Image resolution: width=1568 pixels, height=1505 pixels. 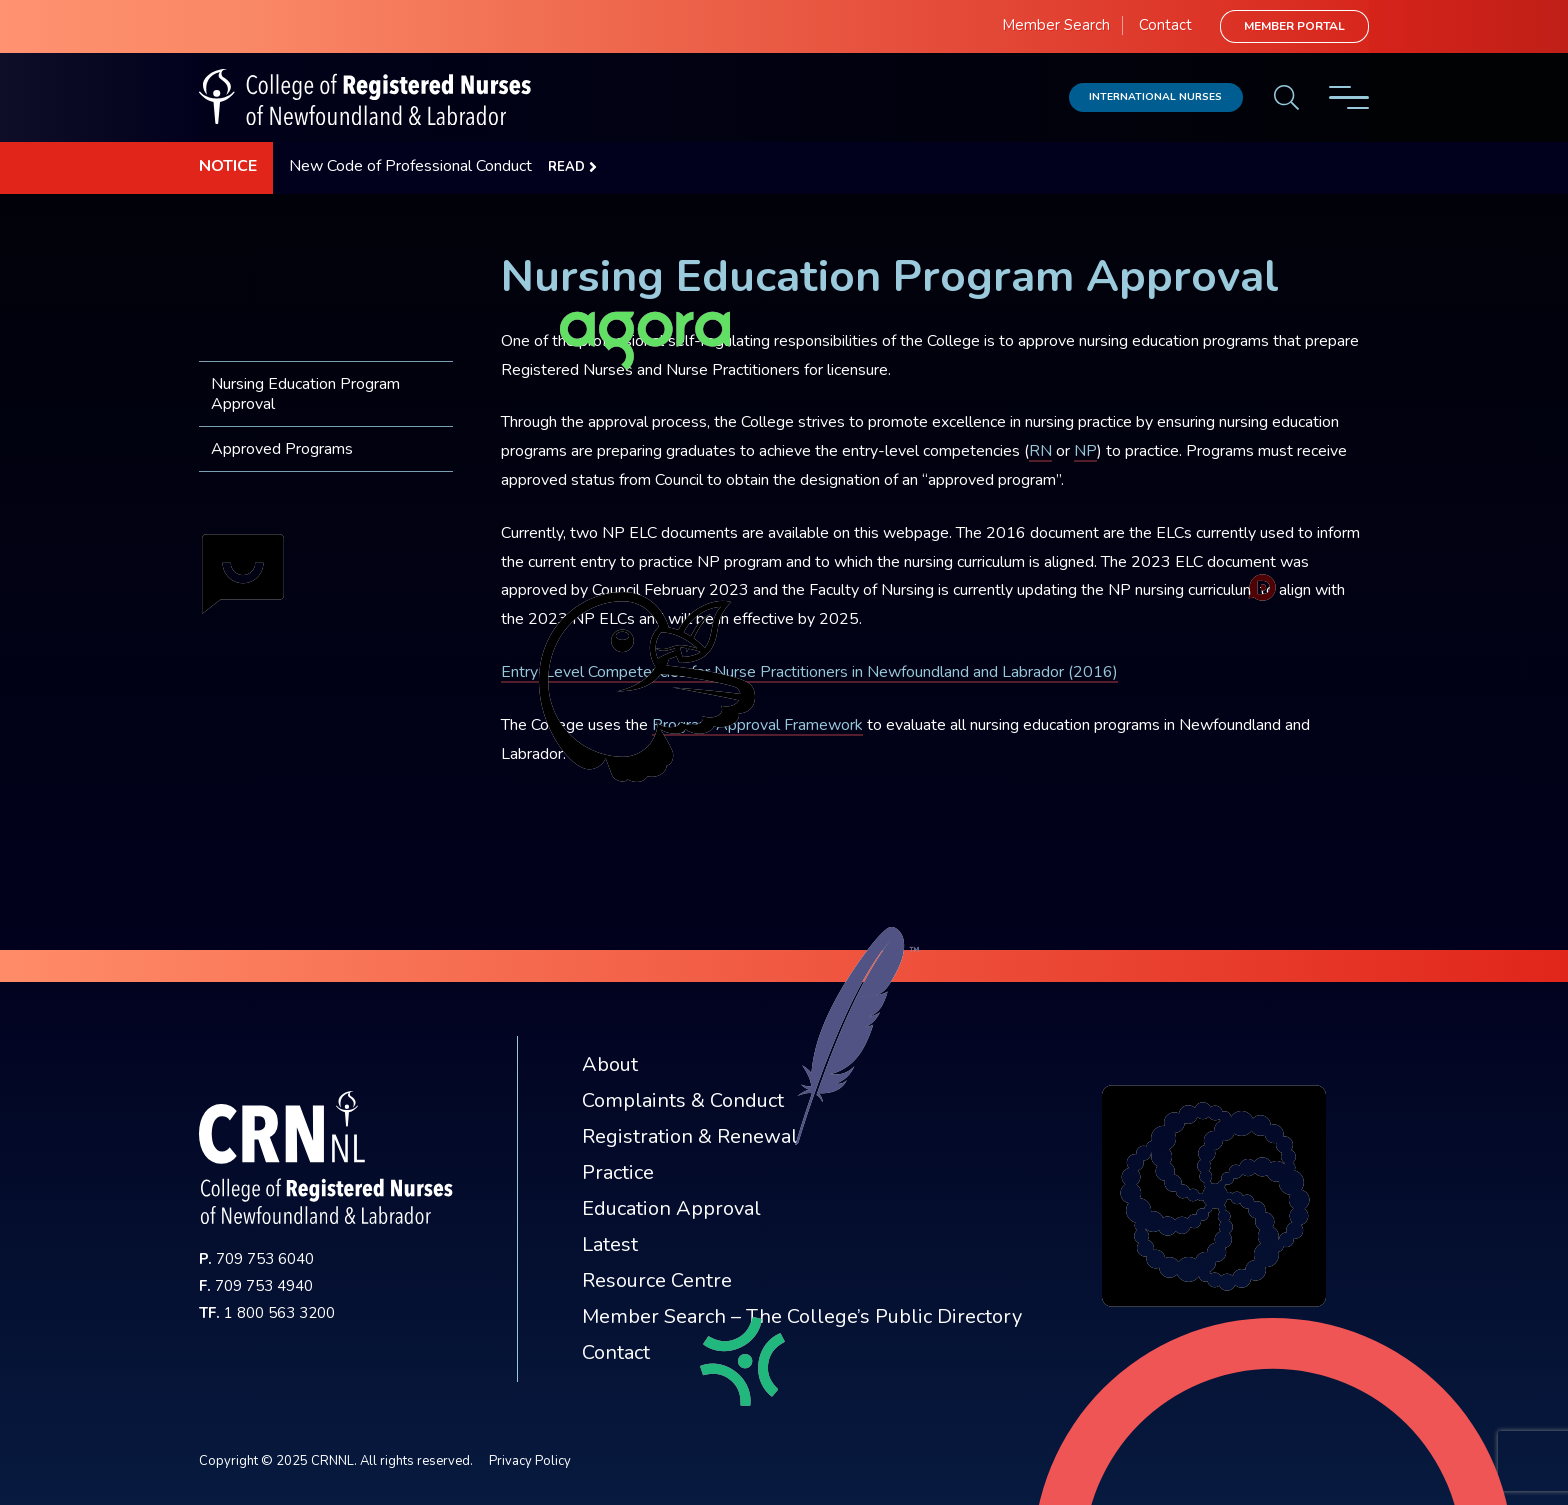 I want to click on open a friendly chat or messaging app, so click(x=243, y=571).